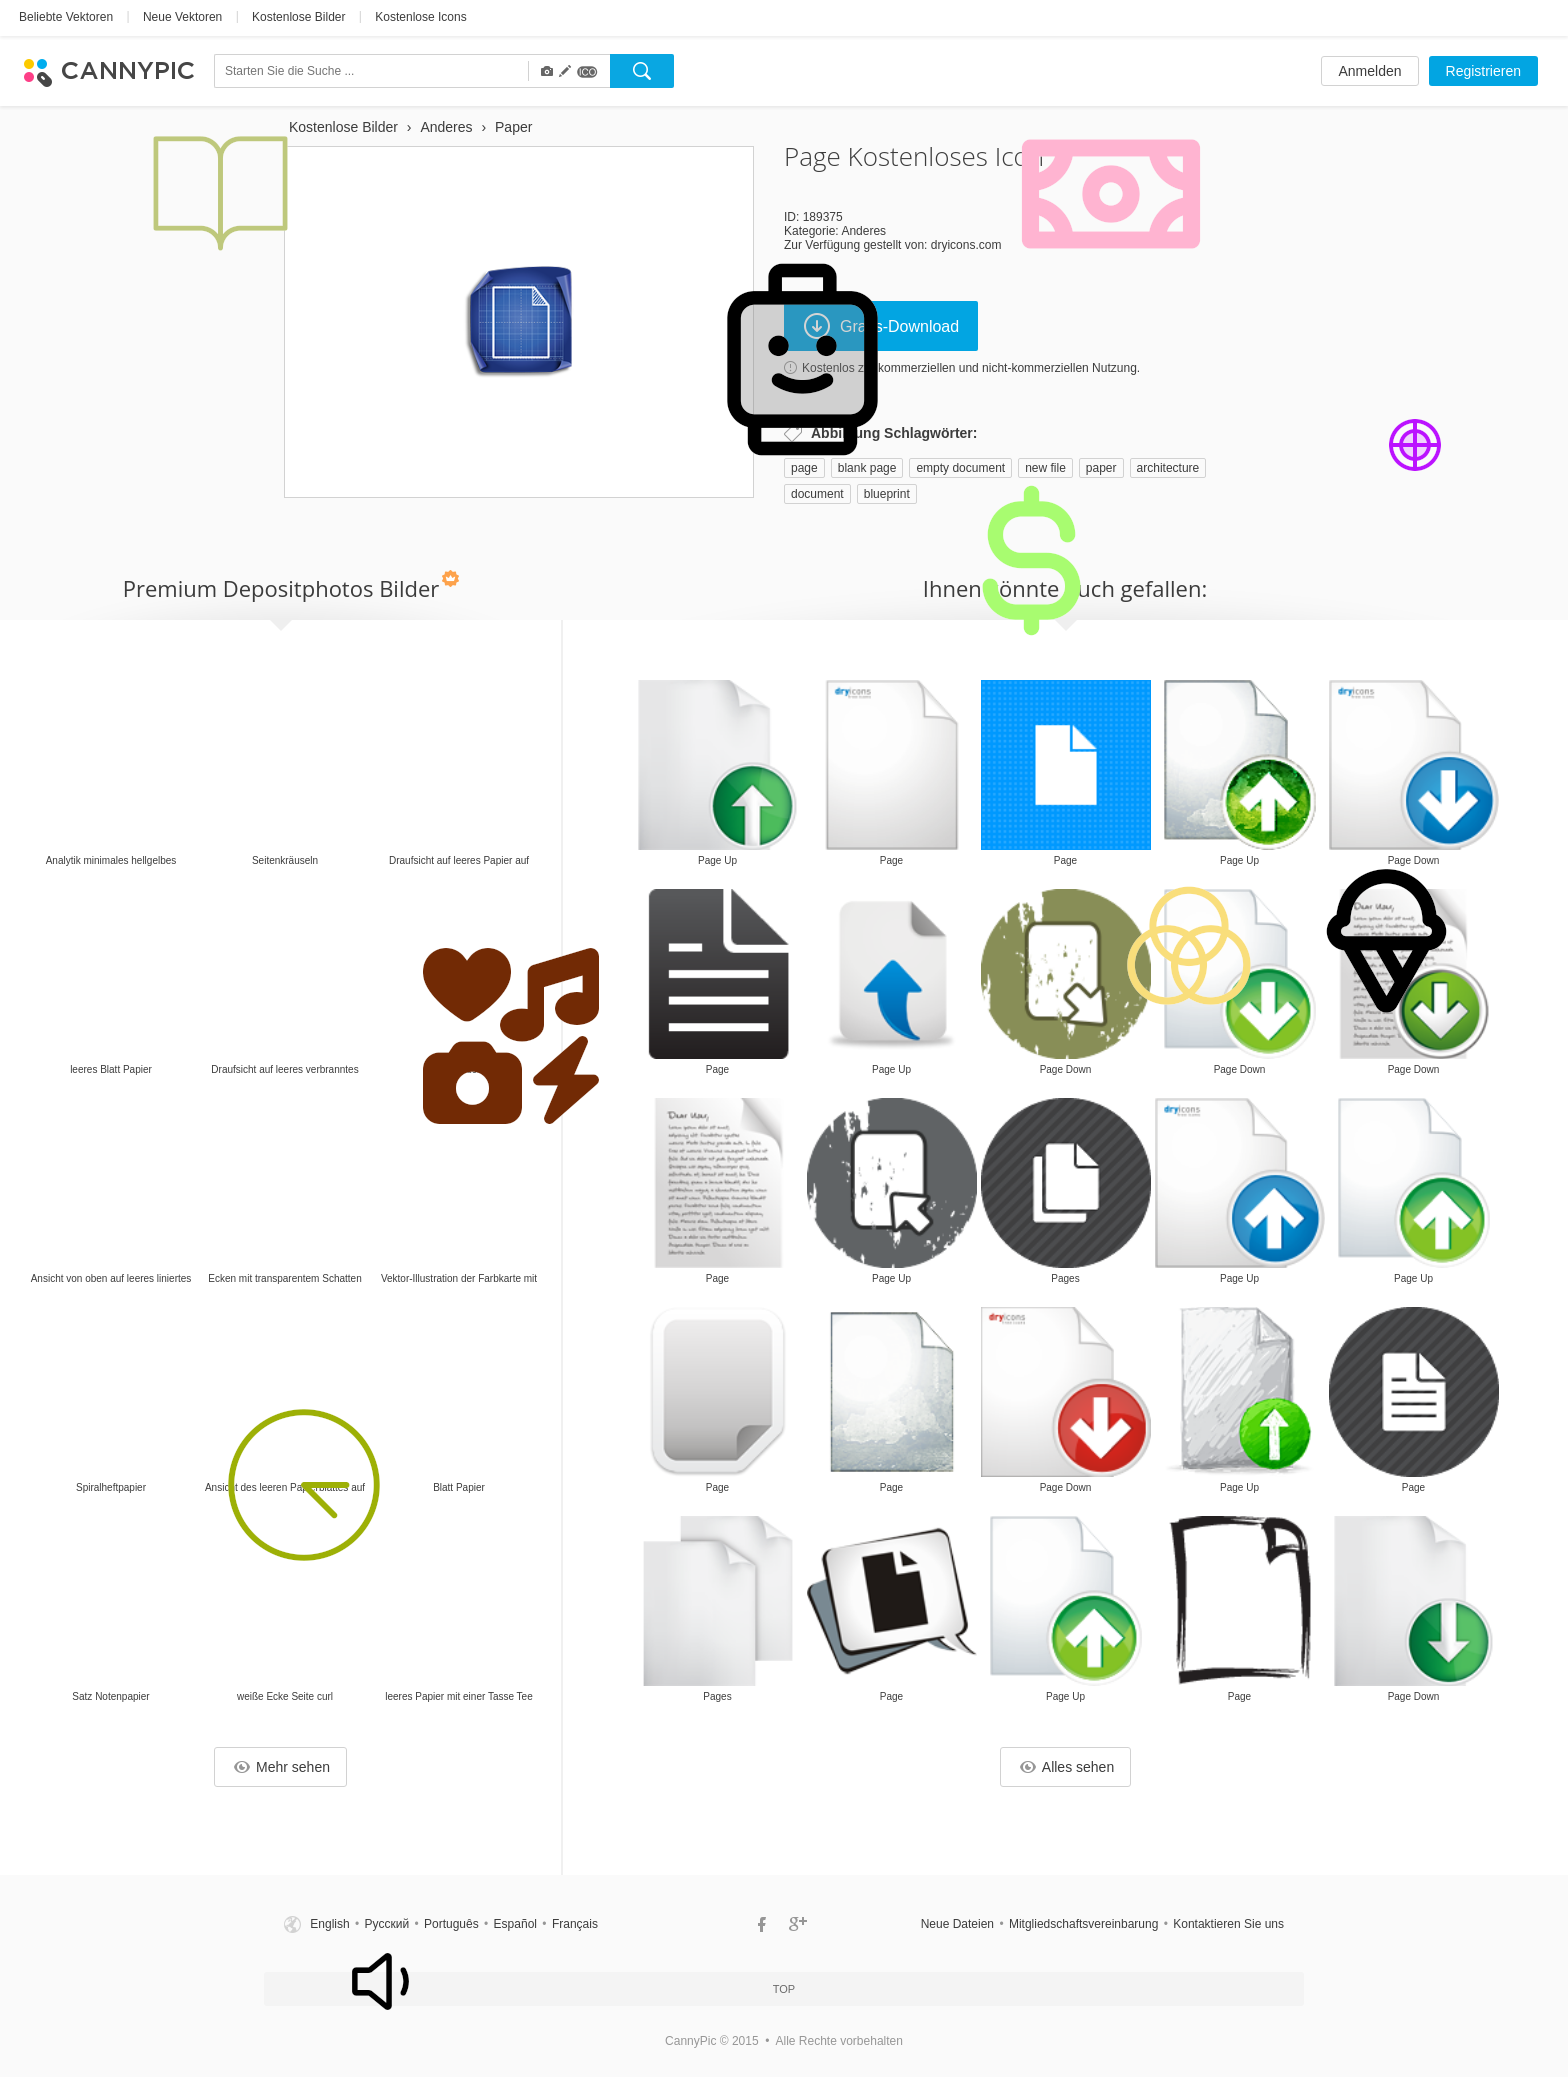 The height and width of the screenshot is (2077, 1568). What do you see at coordinates (511, 1036) in the screenshot?
I see `browse icon library or icon collection` at bounding box center [511, 1036].